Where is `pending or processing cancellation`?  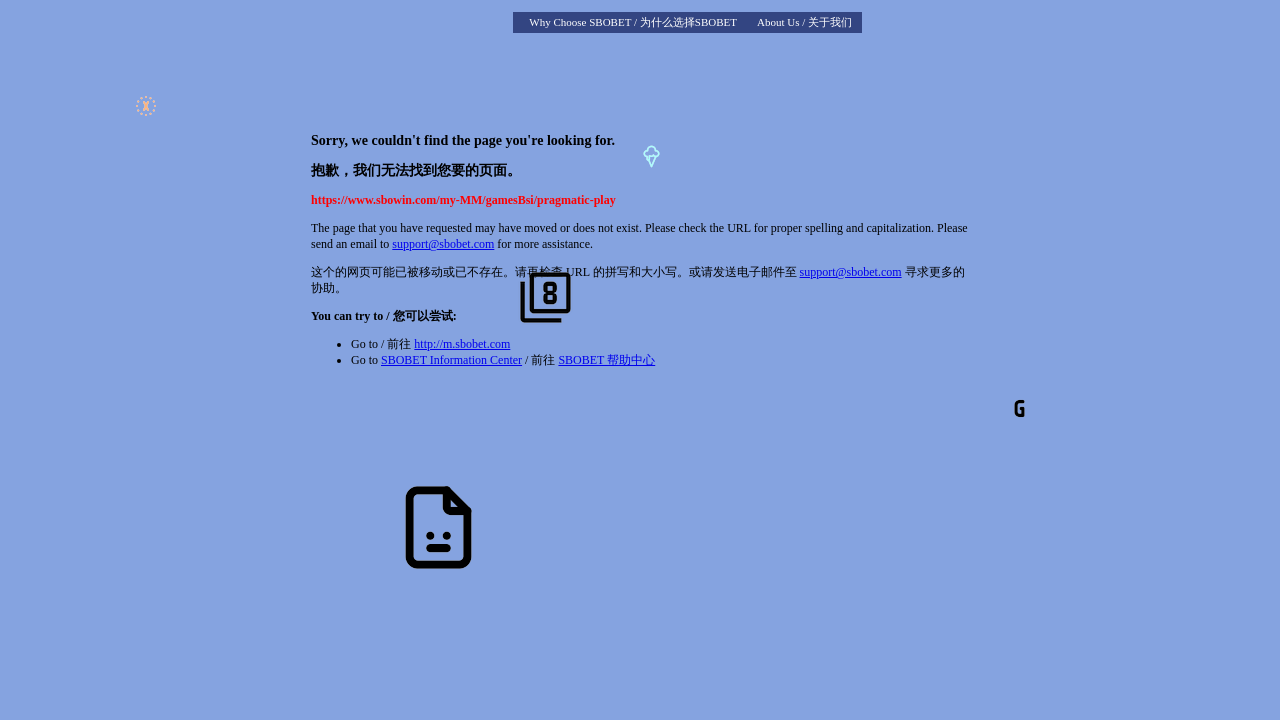 pending or processing cancellation is located at coordinates (146, 106).